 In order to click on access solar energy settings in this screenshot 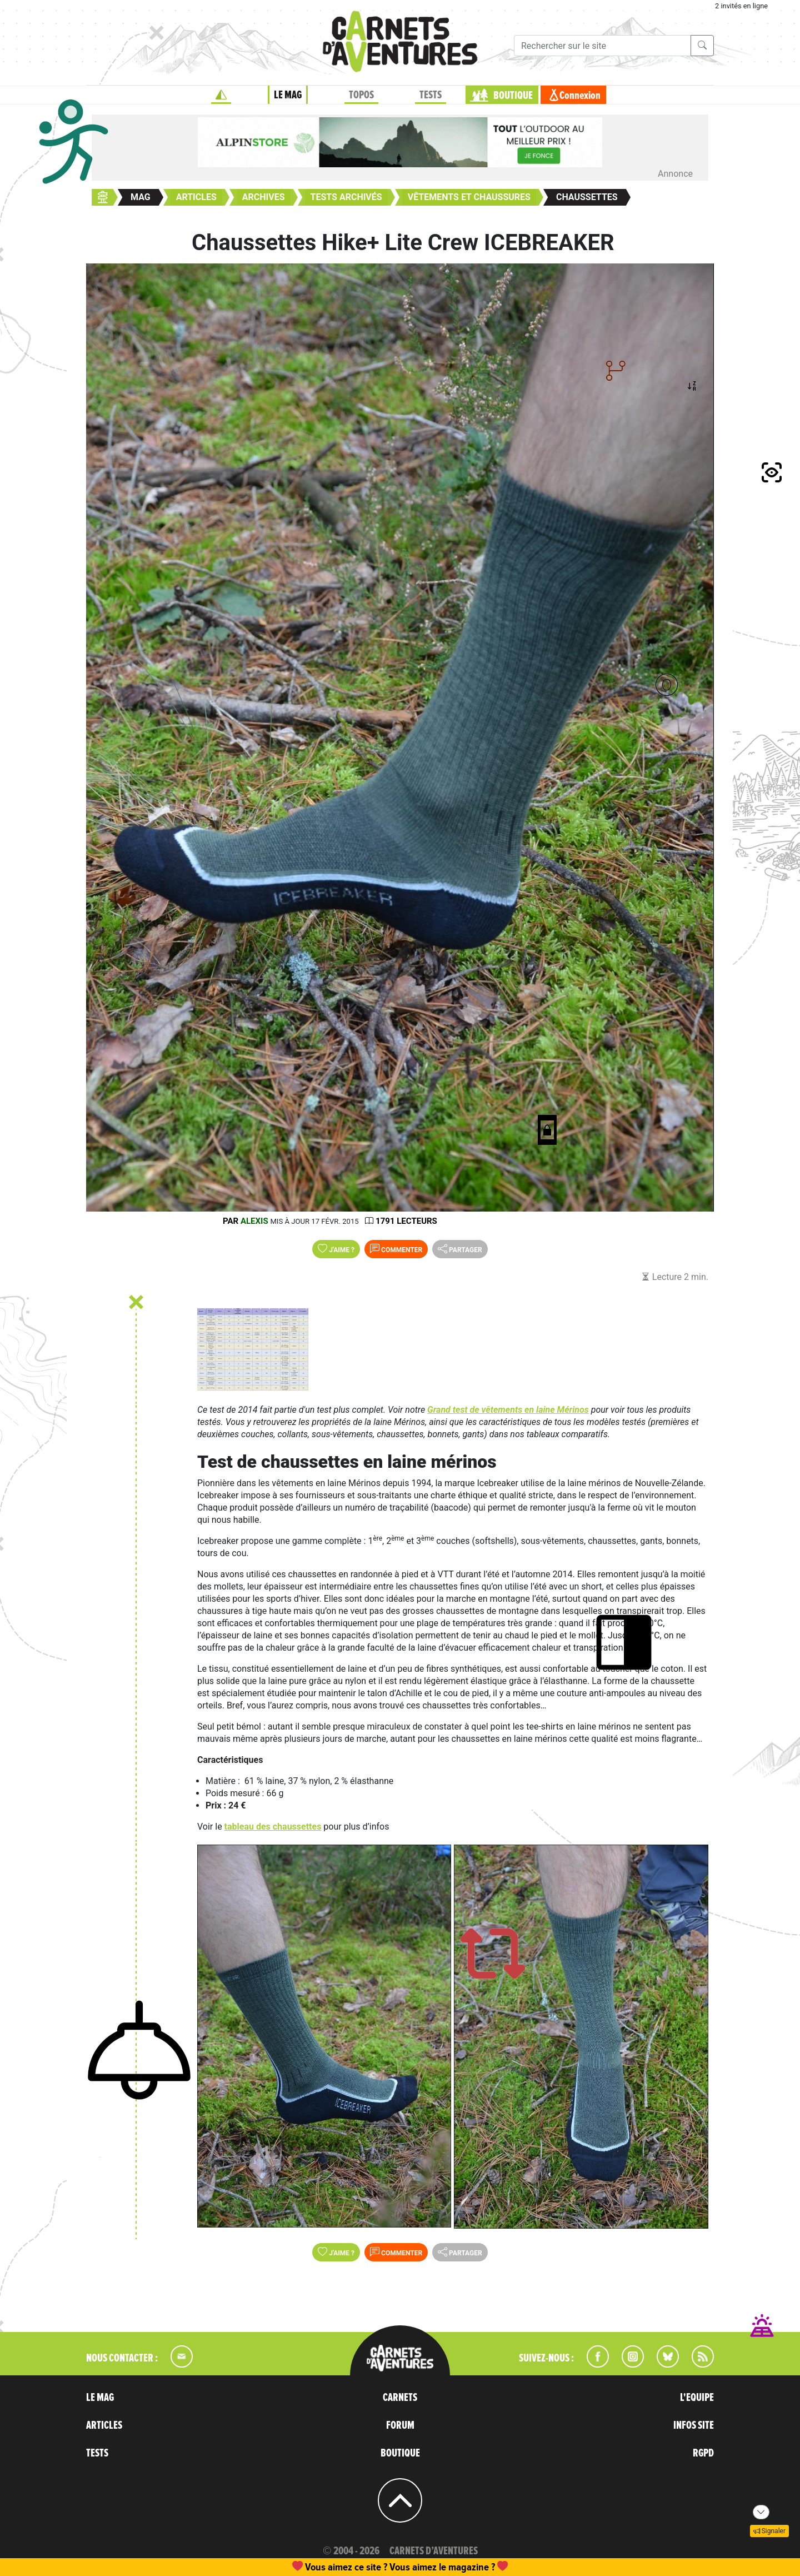, I will do `click(762, 2326)`.